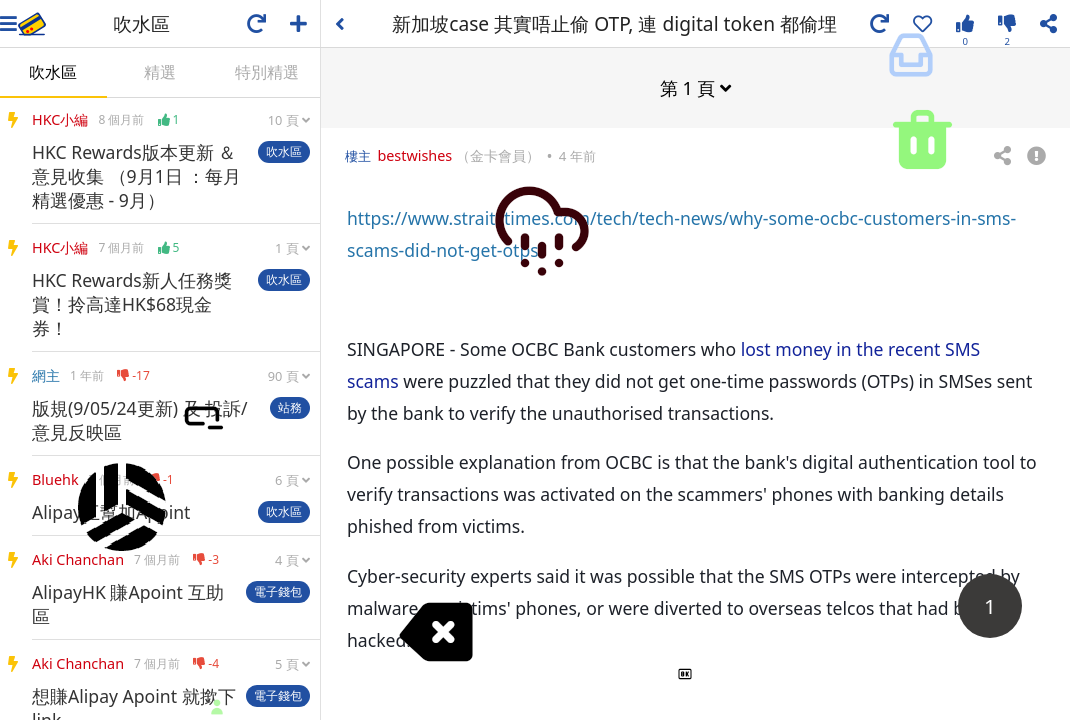 Image resolution: width=1070 pixels, height=720 pixels. I want to click on indicates hail weather conditions, so click(542, 229).